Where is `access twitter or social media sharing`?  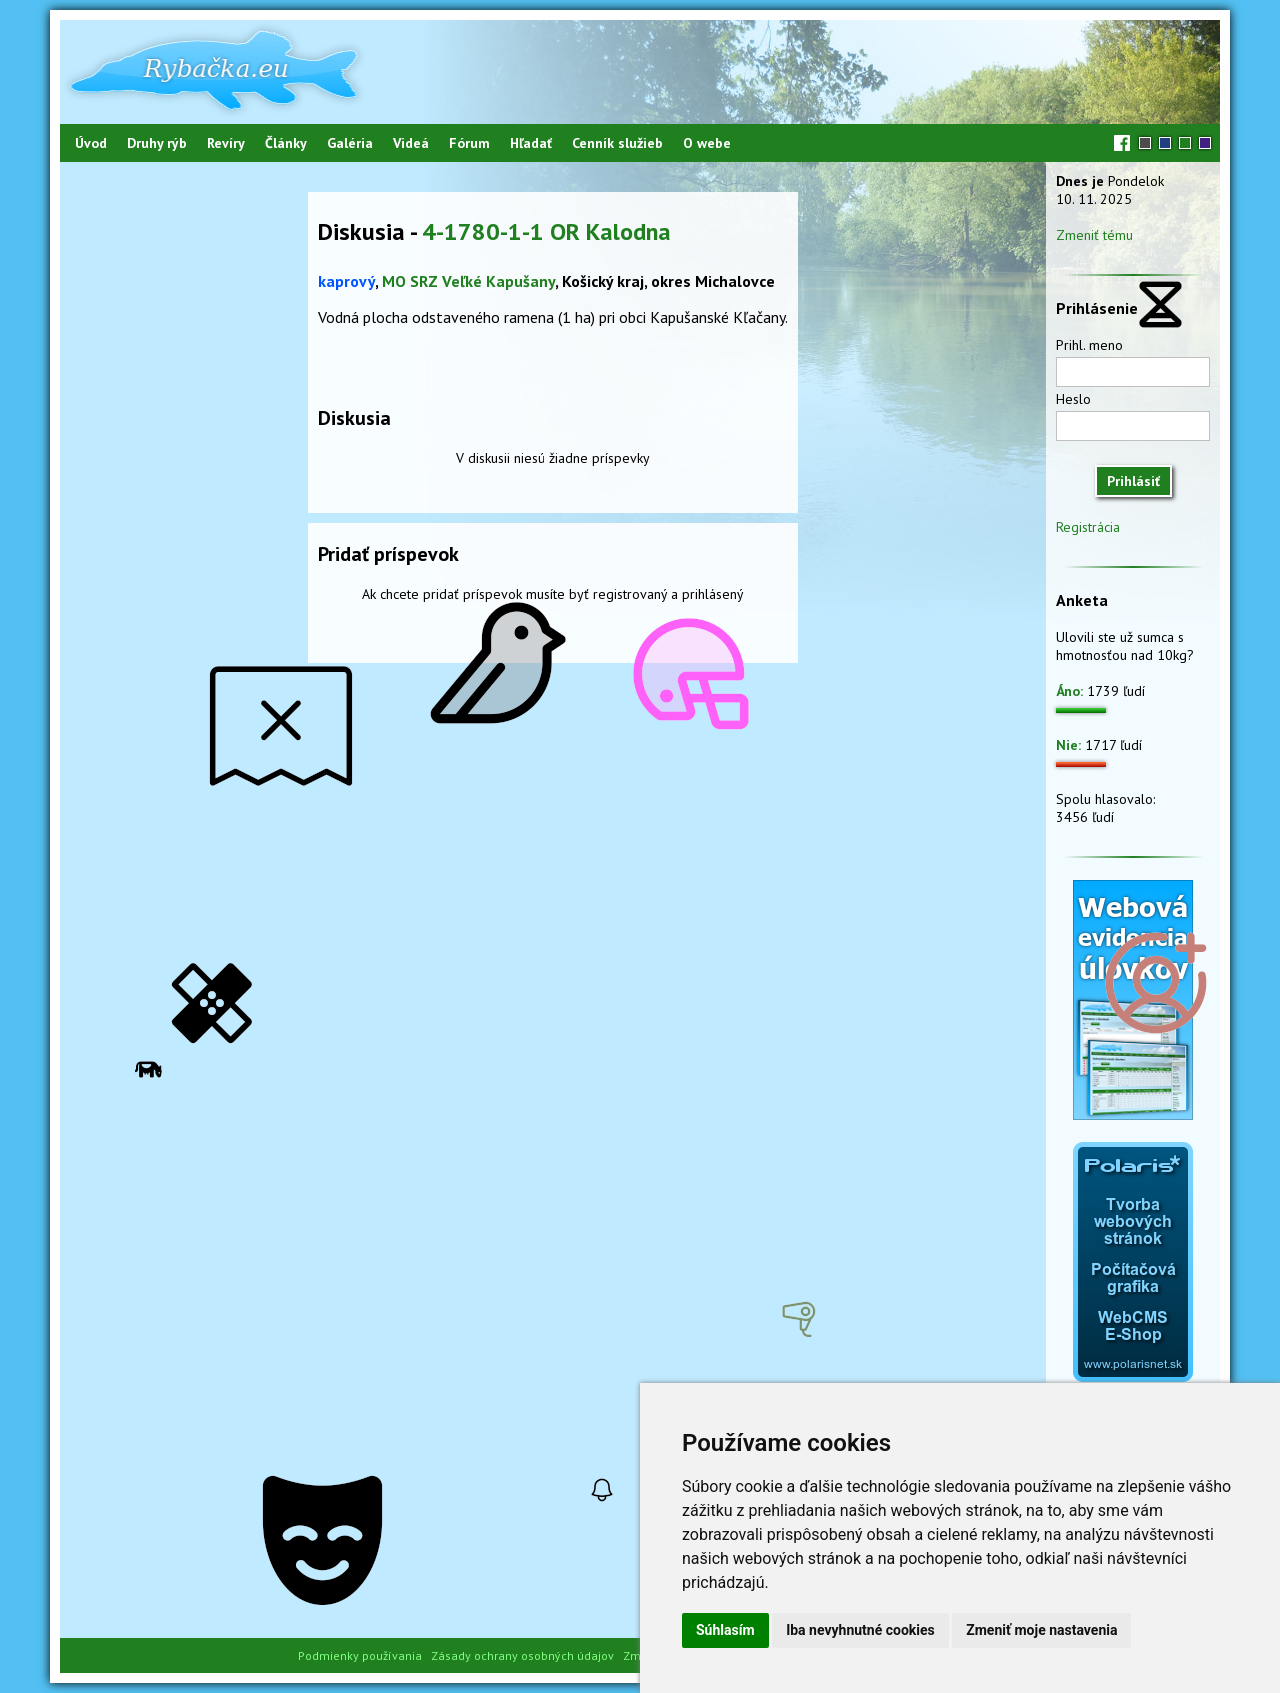 access twitter or social media sharing is located at coordinates (500, 667).